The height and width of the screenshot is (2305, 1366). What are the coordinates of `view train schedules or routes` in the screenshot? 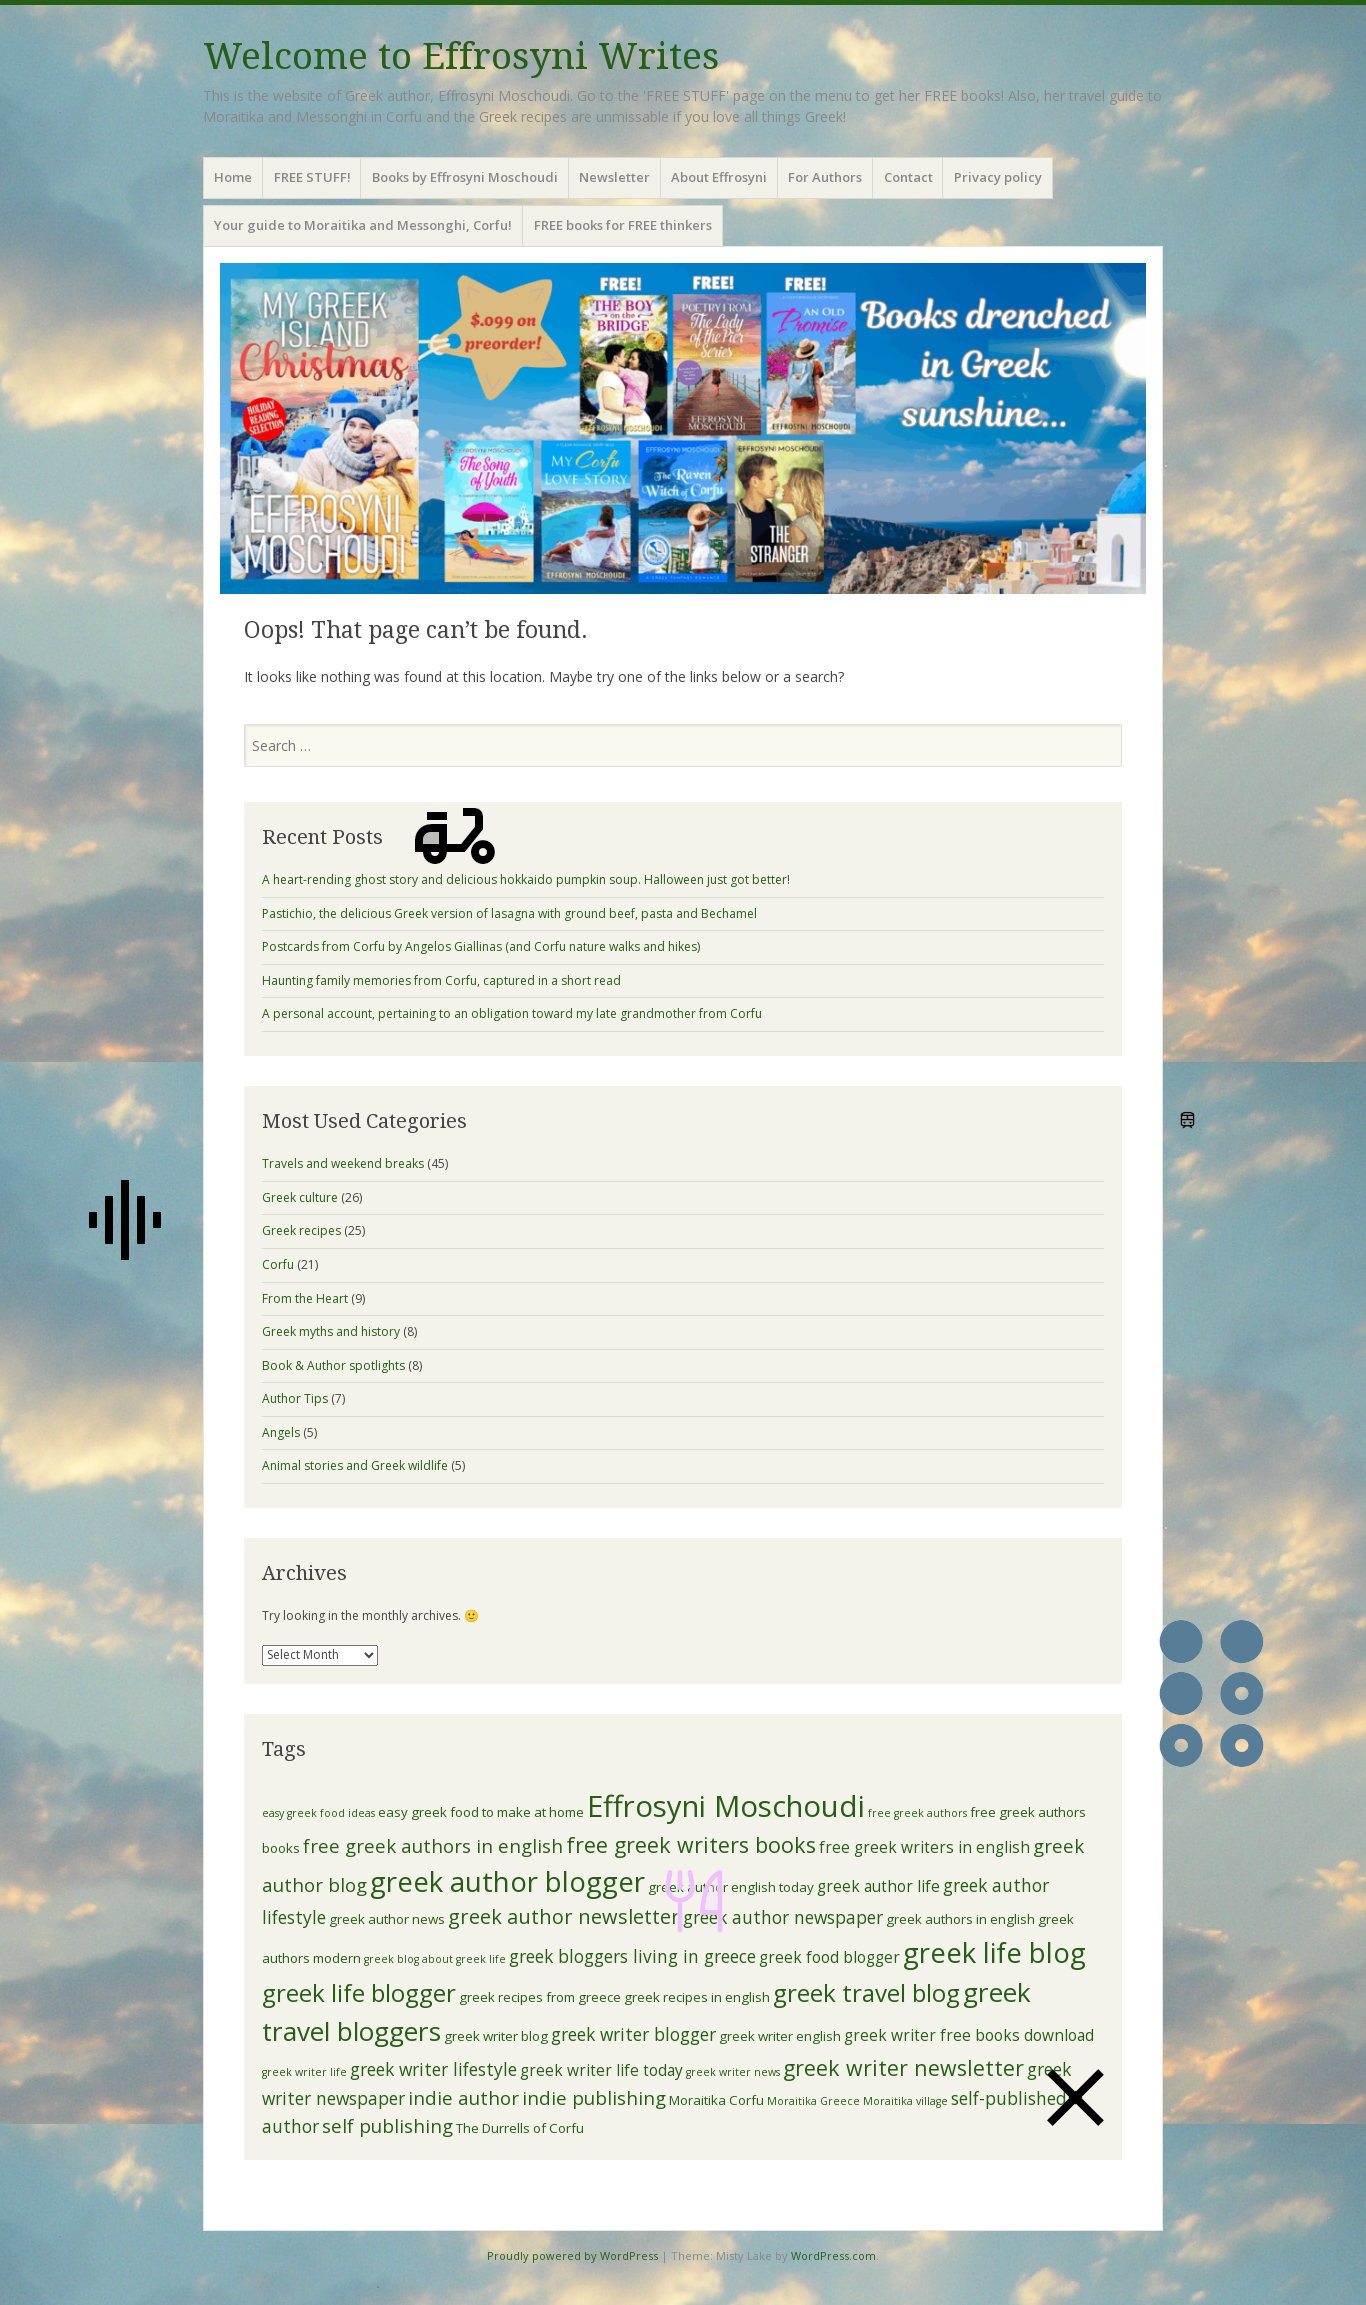 It's located at (1187, 1120).